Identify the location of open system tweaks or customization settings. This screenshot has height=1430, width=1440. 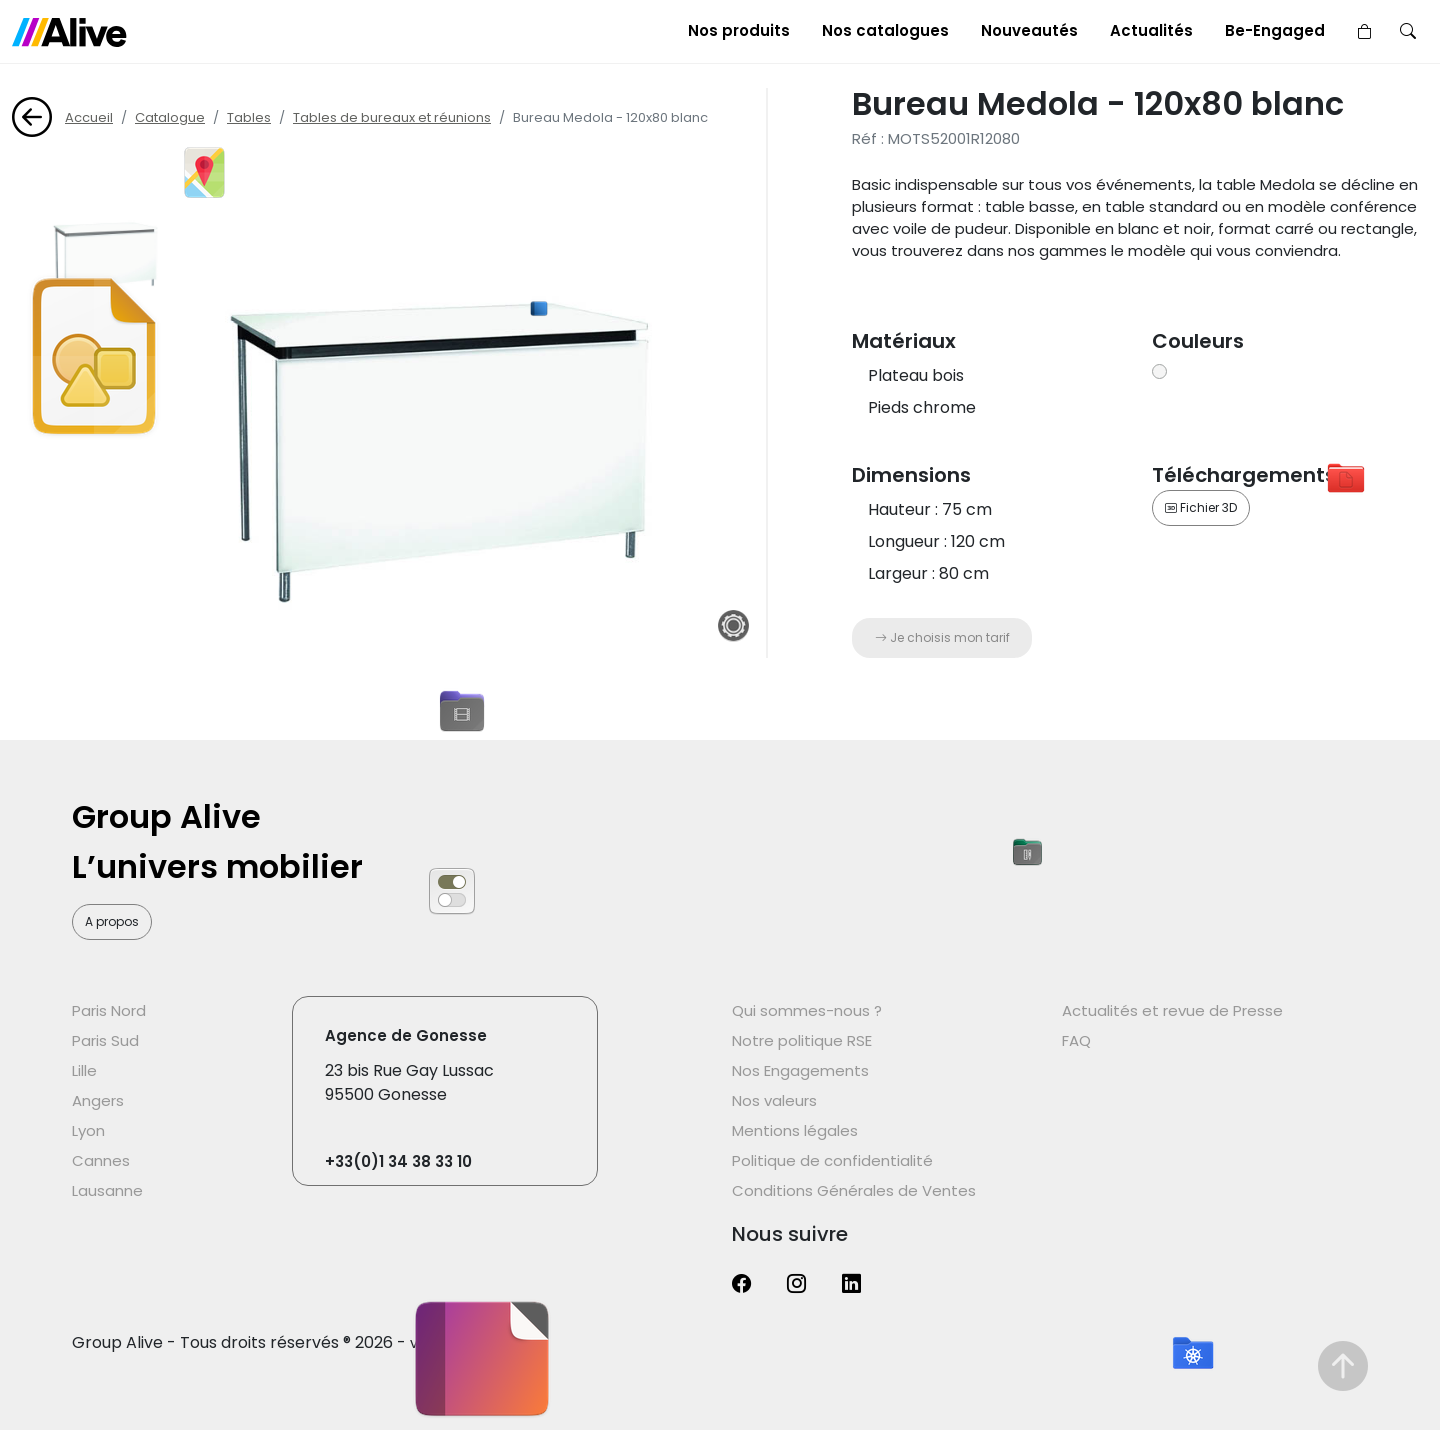
(452, 891).